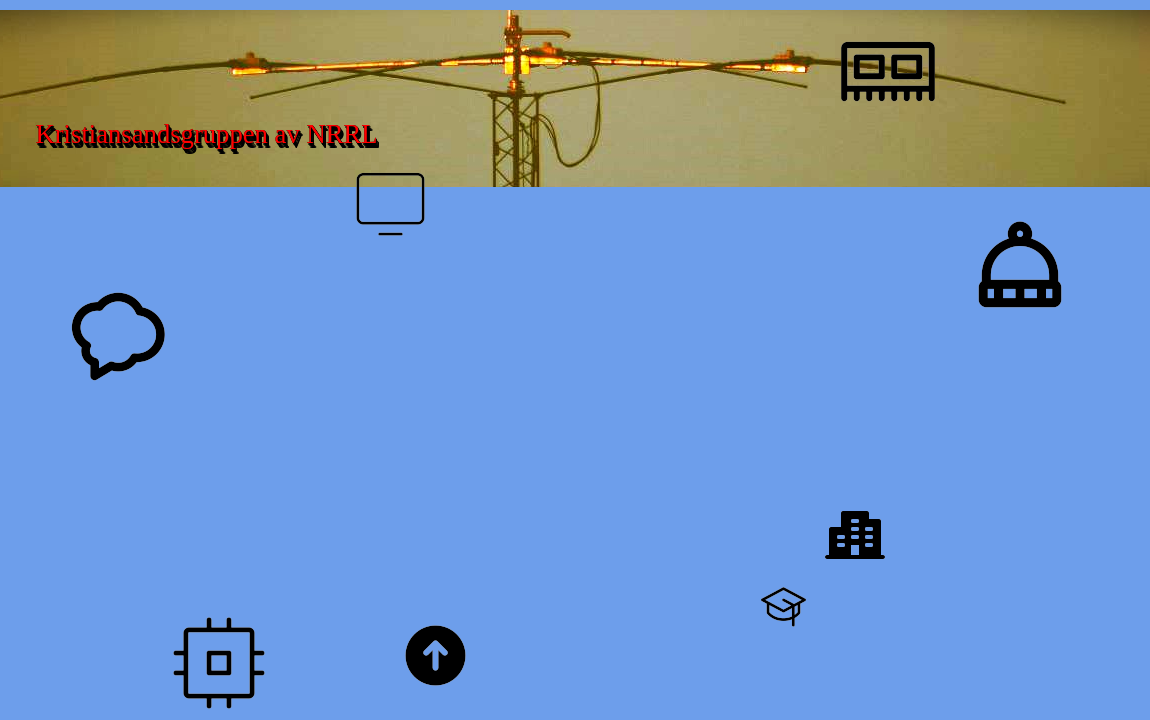  What do you see at coordinates (783, 605) in the screenshot?
I see `access education or learning resources` at bounding box center [783, 605].